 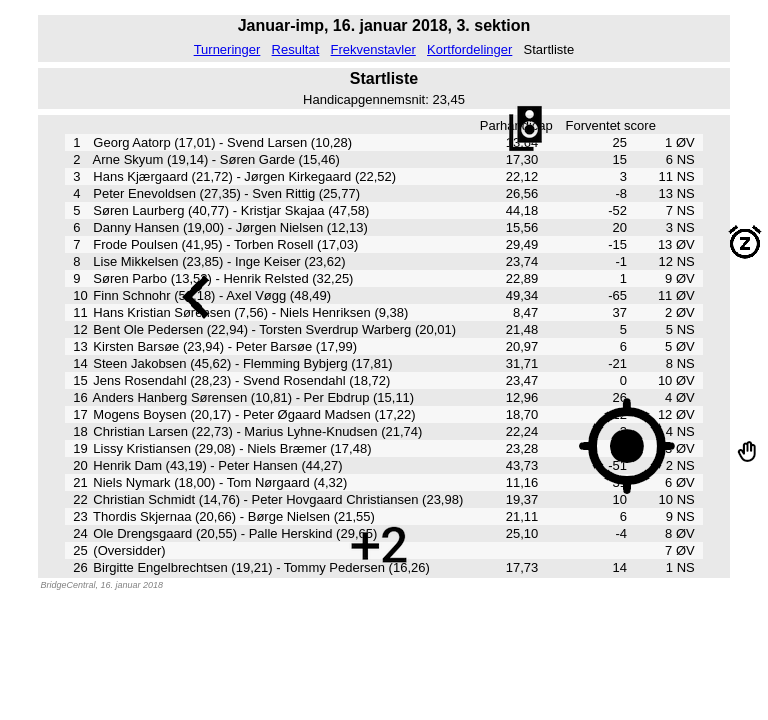 I want to click on increase exposure by 2 stops in photo editing, so click(x=379, y=546).